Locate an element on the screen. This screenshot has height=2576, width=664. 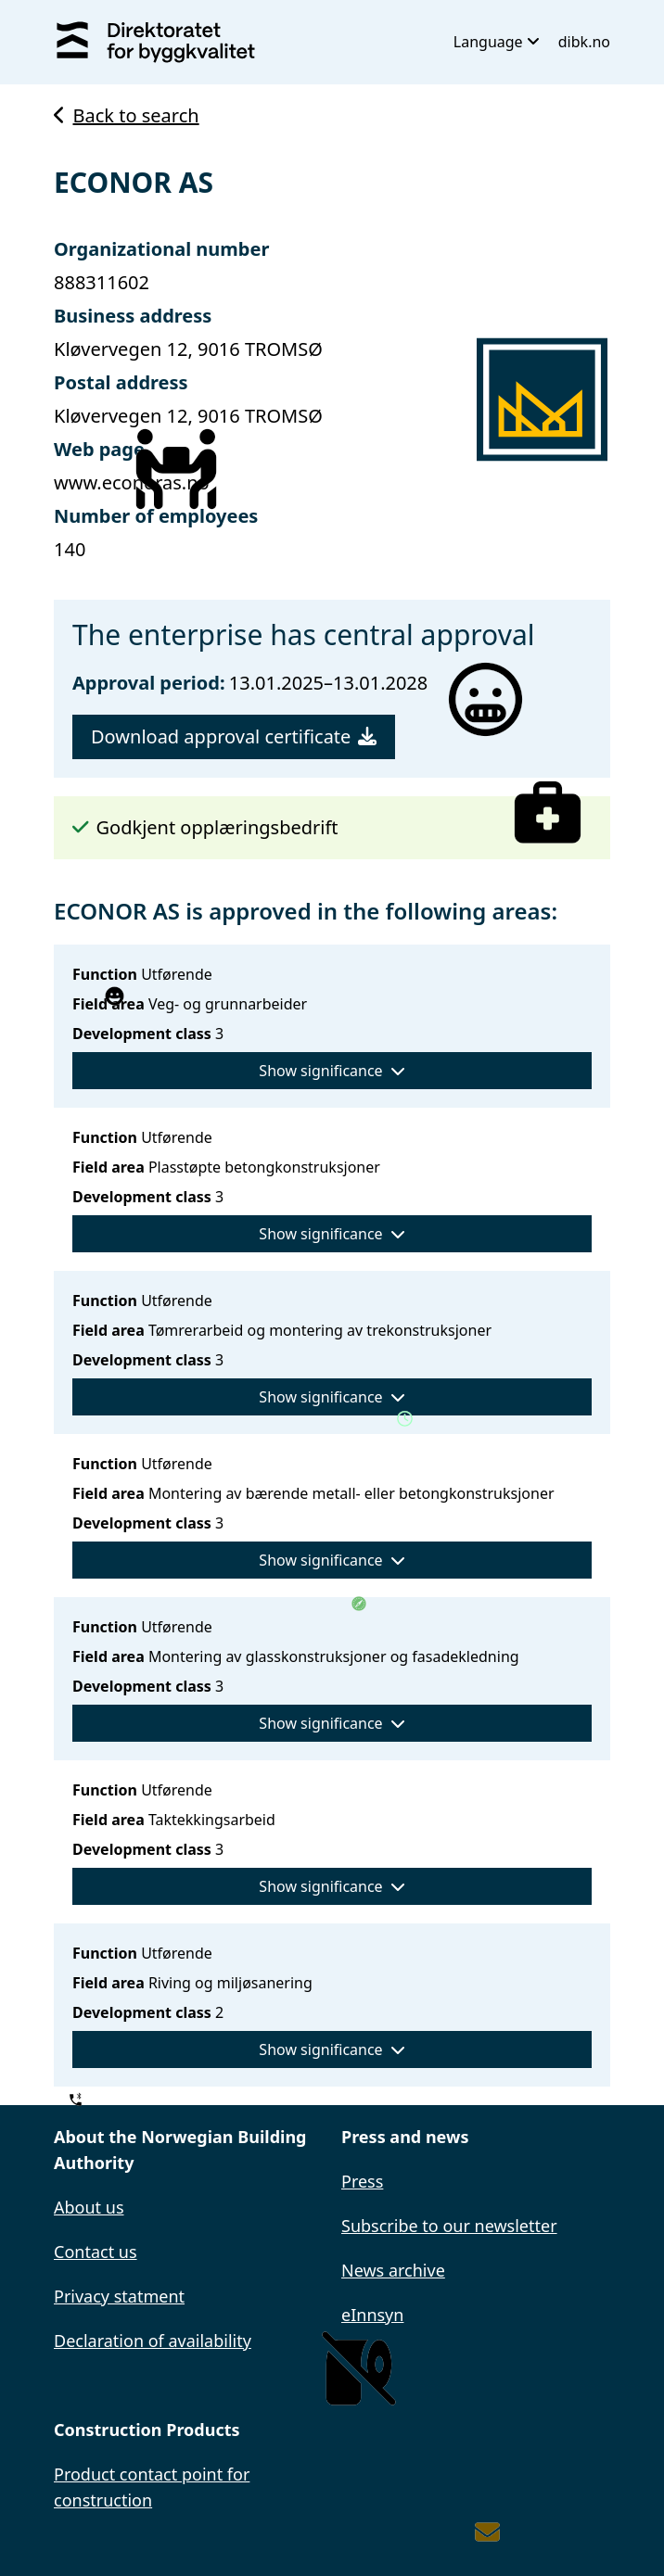
indicates toilet paper is out of stock or unavailable is located at coordinates (359, 2368).